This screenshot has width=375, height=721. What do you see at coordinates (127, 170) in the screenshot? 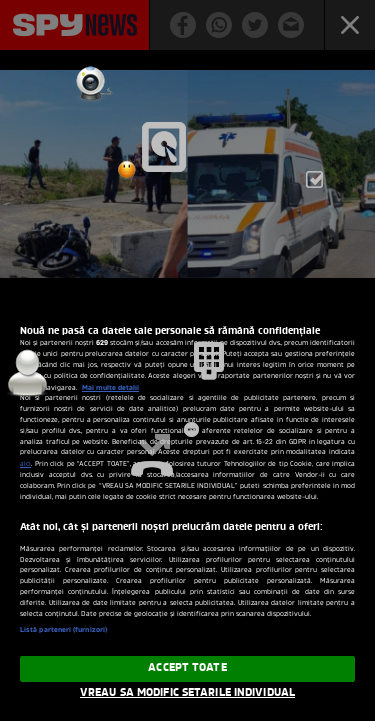
I see `indicates a warning or concern status` at bounding box center [127, 170].